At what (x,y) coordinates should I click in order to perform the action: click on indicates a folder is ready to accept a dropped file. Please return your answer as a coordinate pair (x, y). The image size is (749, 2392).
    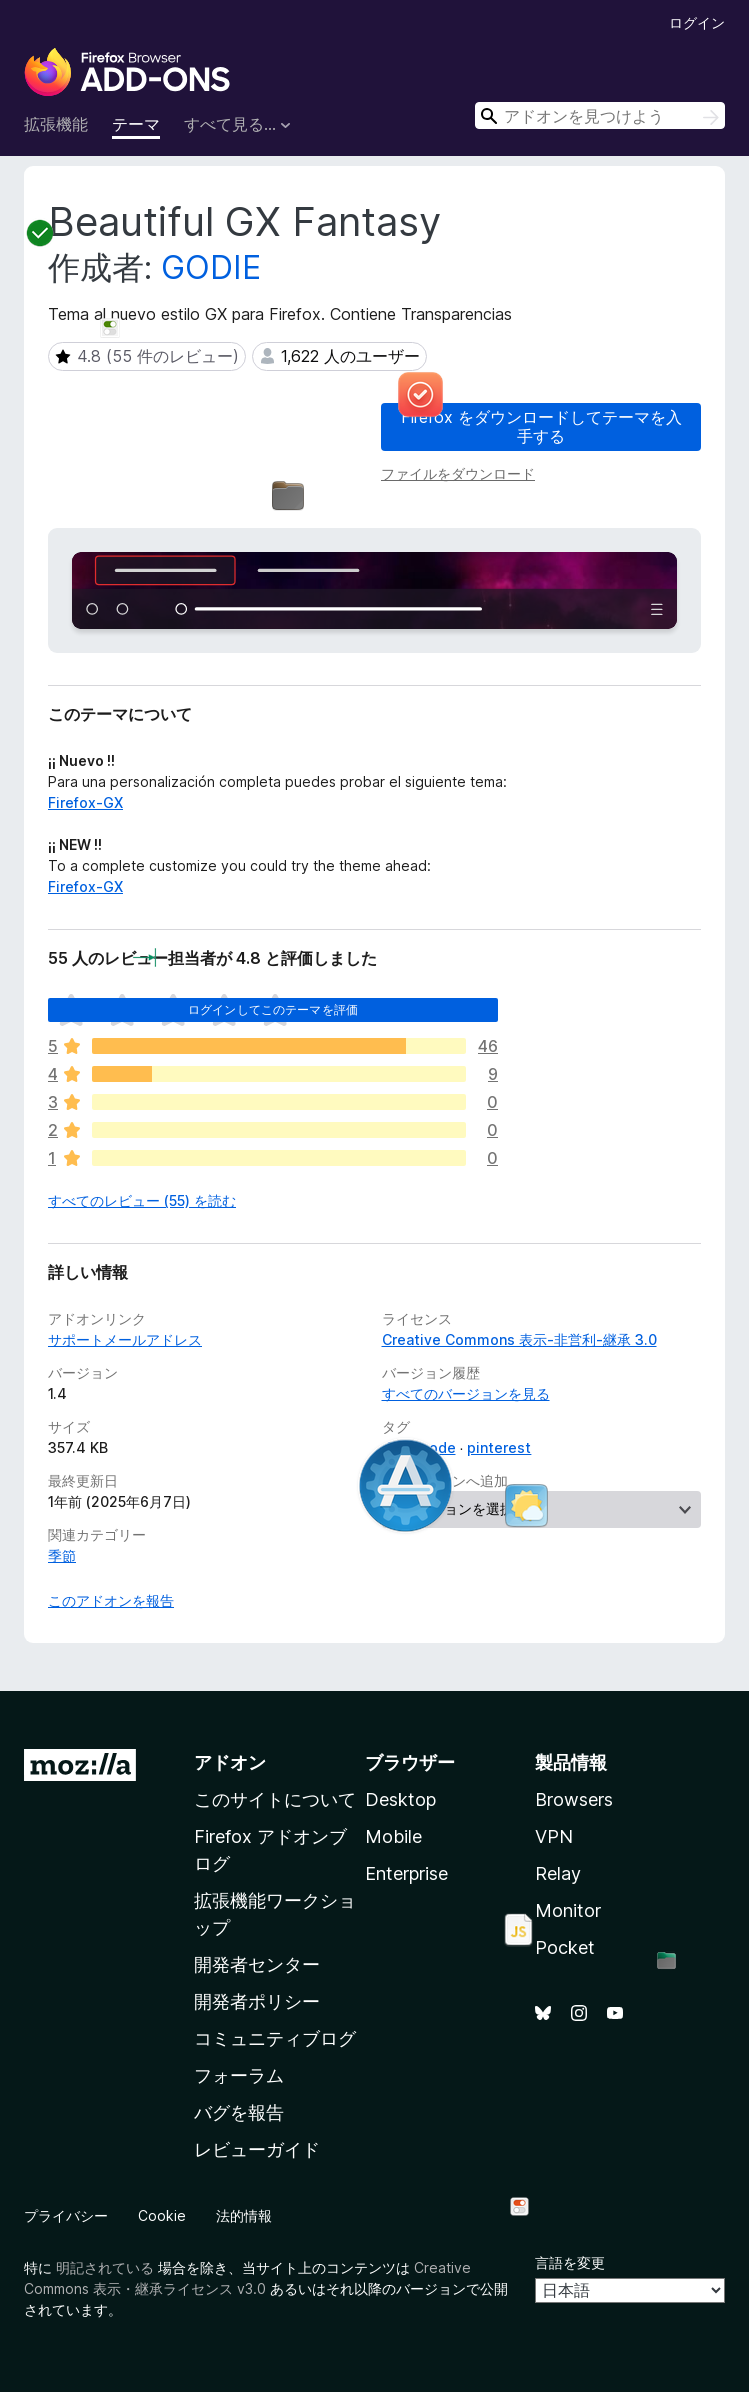
    Looking at the image, I should click on (666, 1960).